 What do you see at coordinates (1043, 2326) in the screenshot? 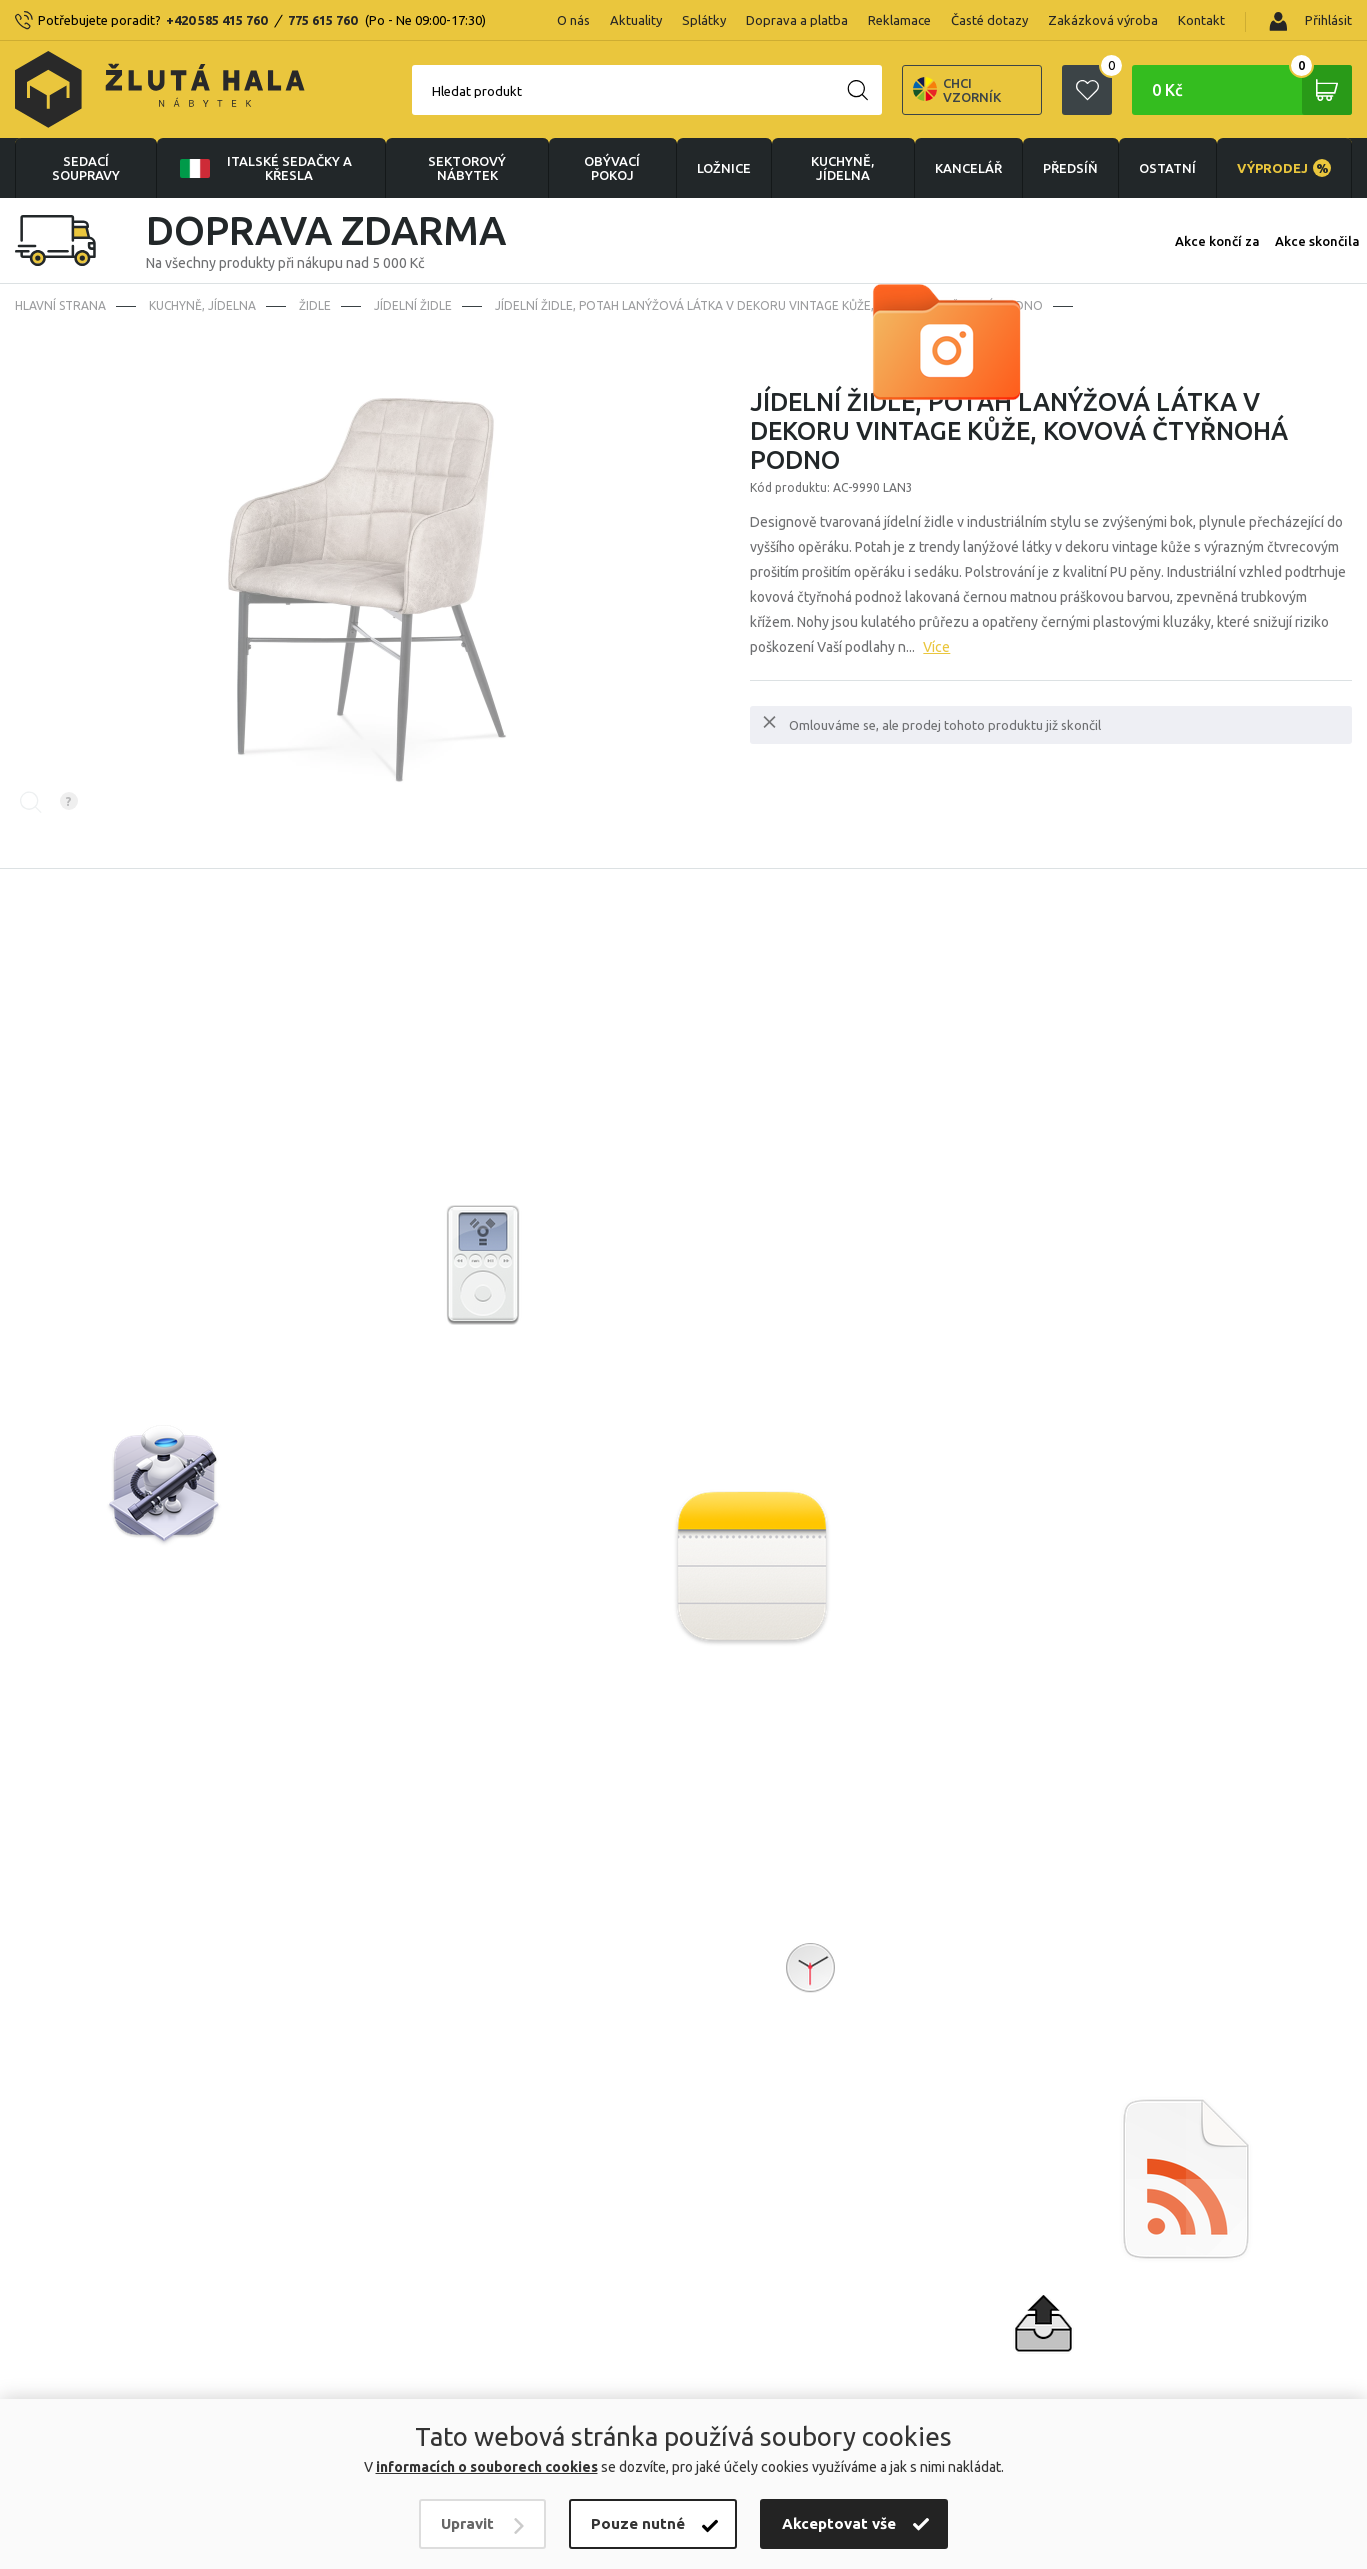
I see `view outgoing mail in your outbox` at bounding box center [1043, 2326].